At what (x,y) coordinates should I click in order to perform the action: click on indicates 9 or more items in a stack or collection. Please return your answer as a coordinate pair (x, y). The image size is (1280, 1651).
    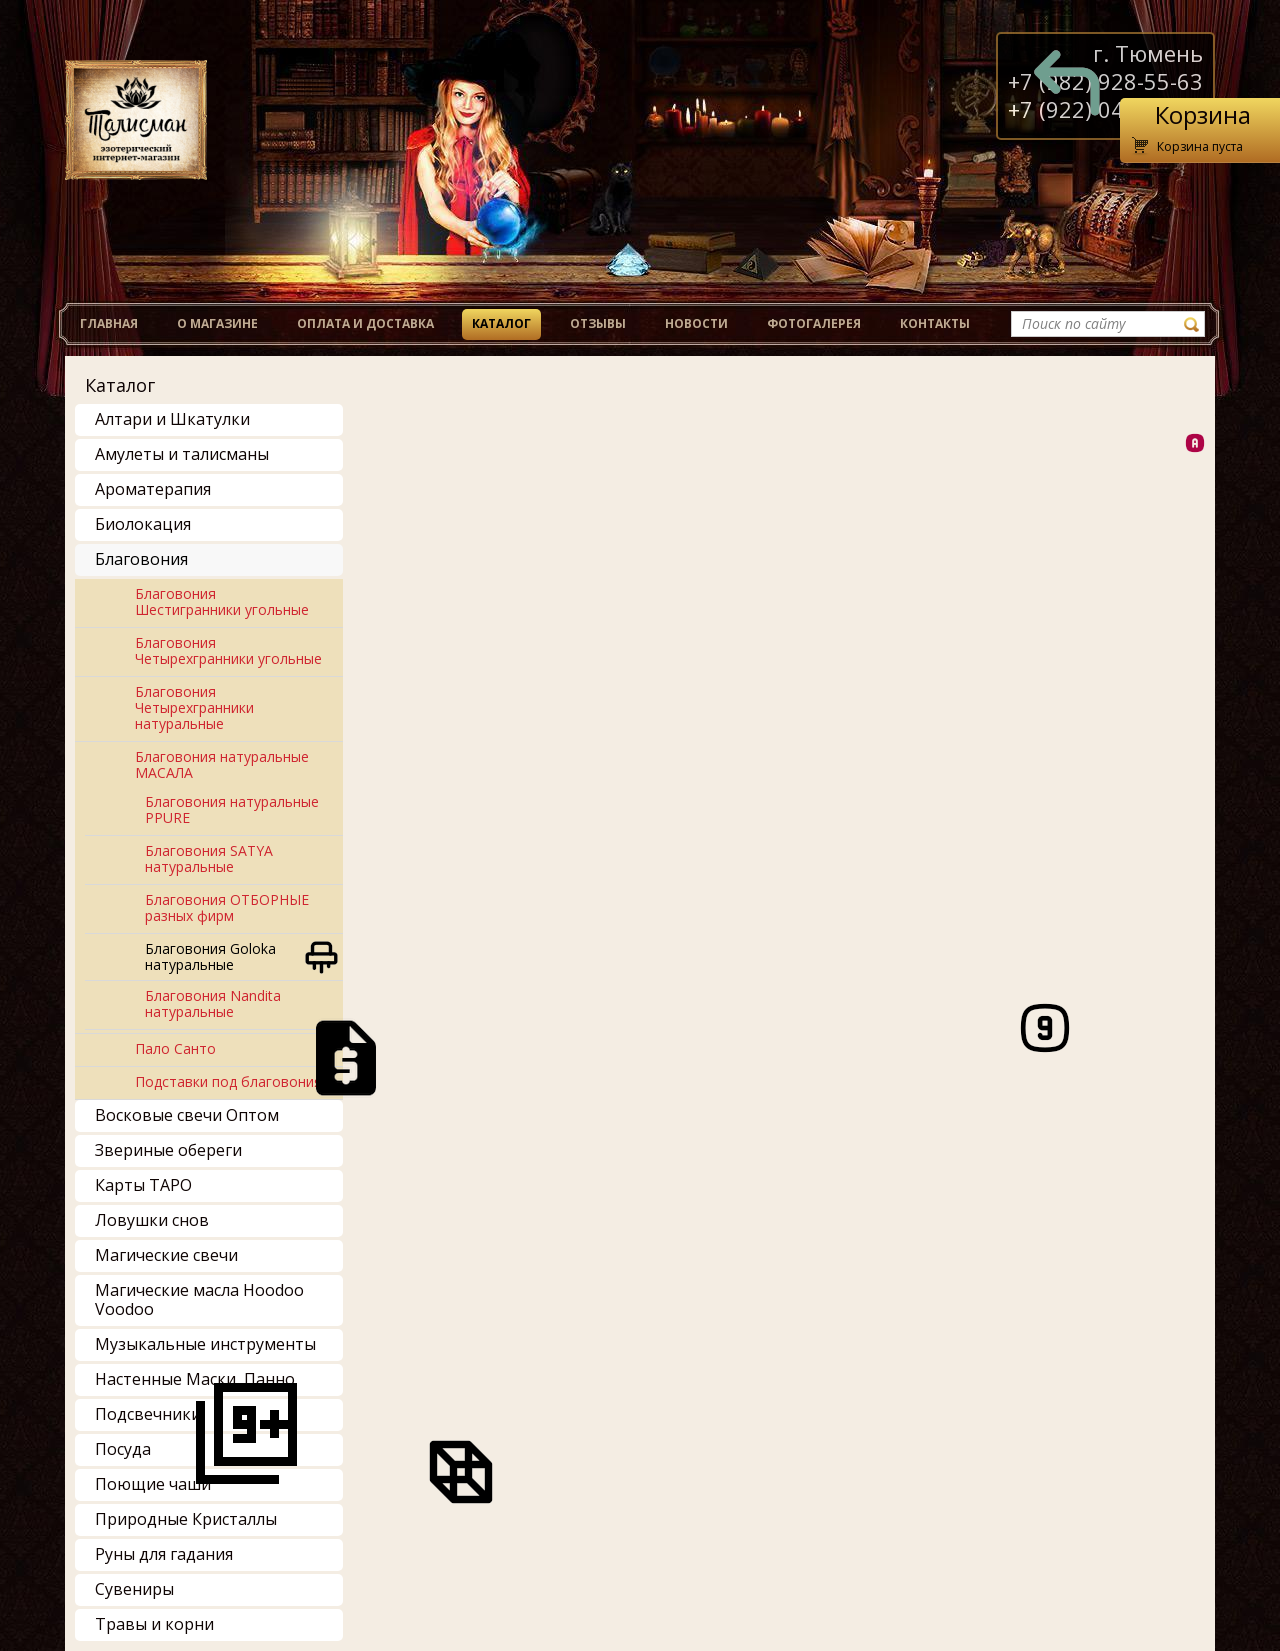
    Looking at the image, I should click on (246, 1433).